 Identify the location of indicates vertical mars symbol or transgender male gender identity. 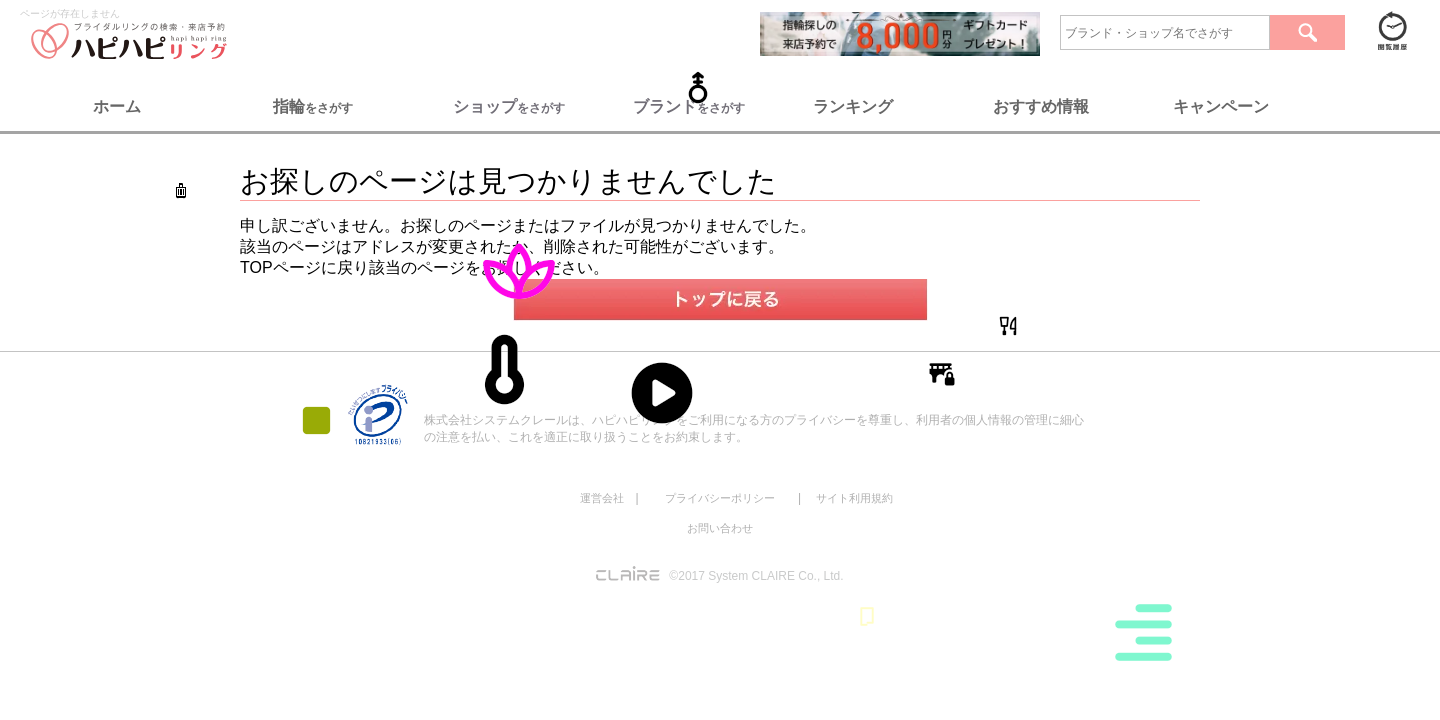
(698, 88).